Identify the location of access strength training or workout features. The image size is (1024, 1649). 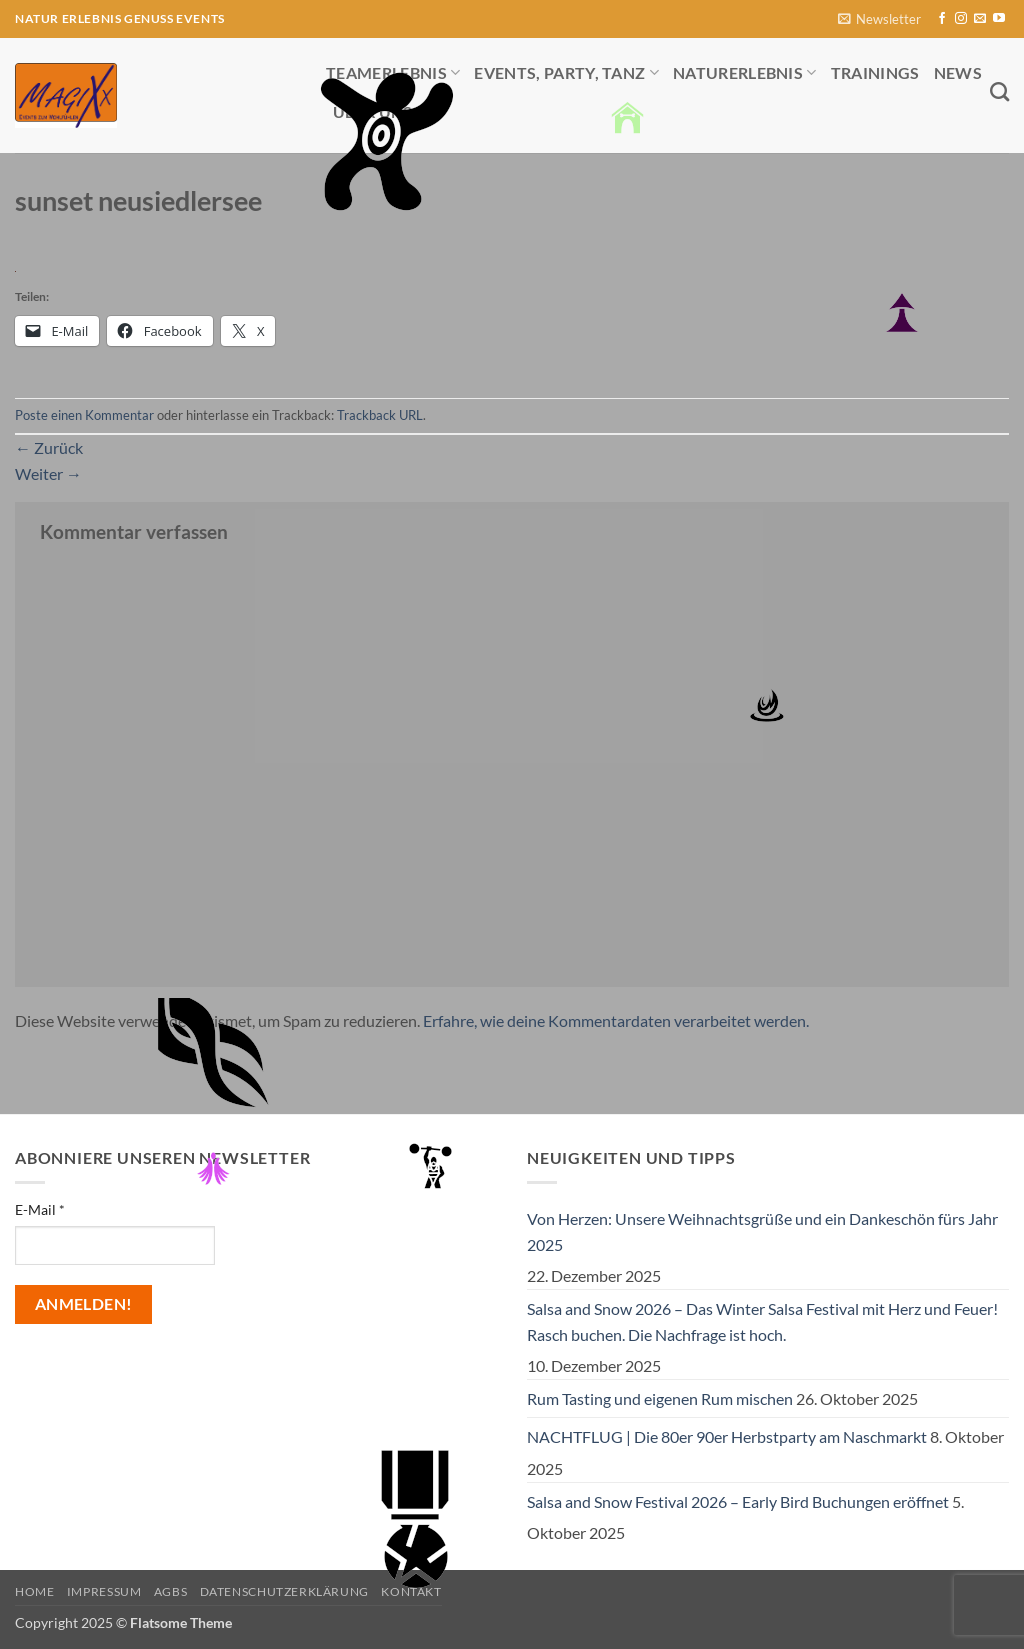
(430, 1165).